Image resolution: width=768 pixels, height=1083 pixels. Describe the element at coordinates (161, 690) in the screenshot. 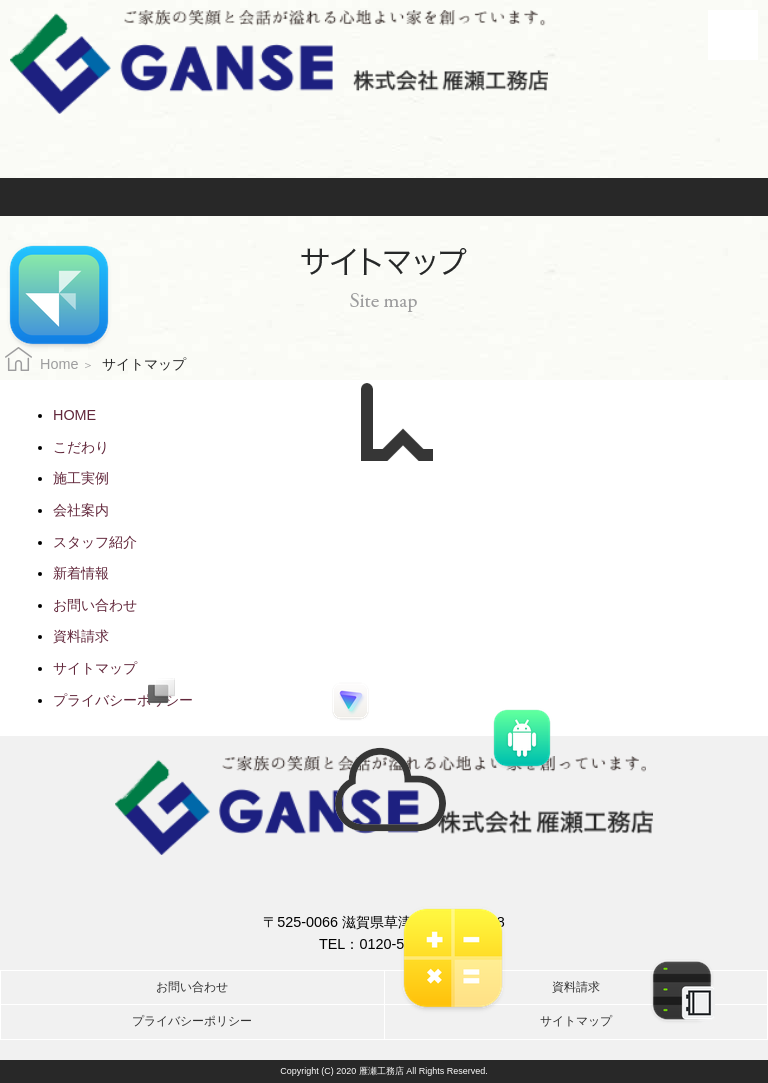

I see `open task view to see all open windows` at that location.